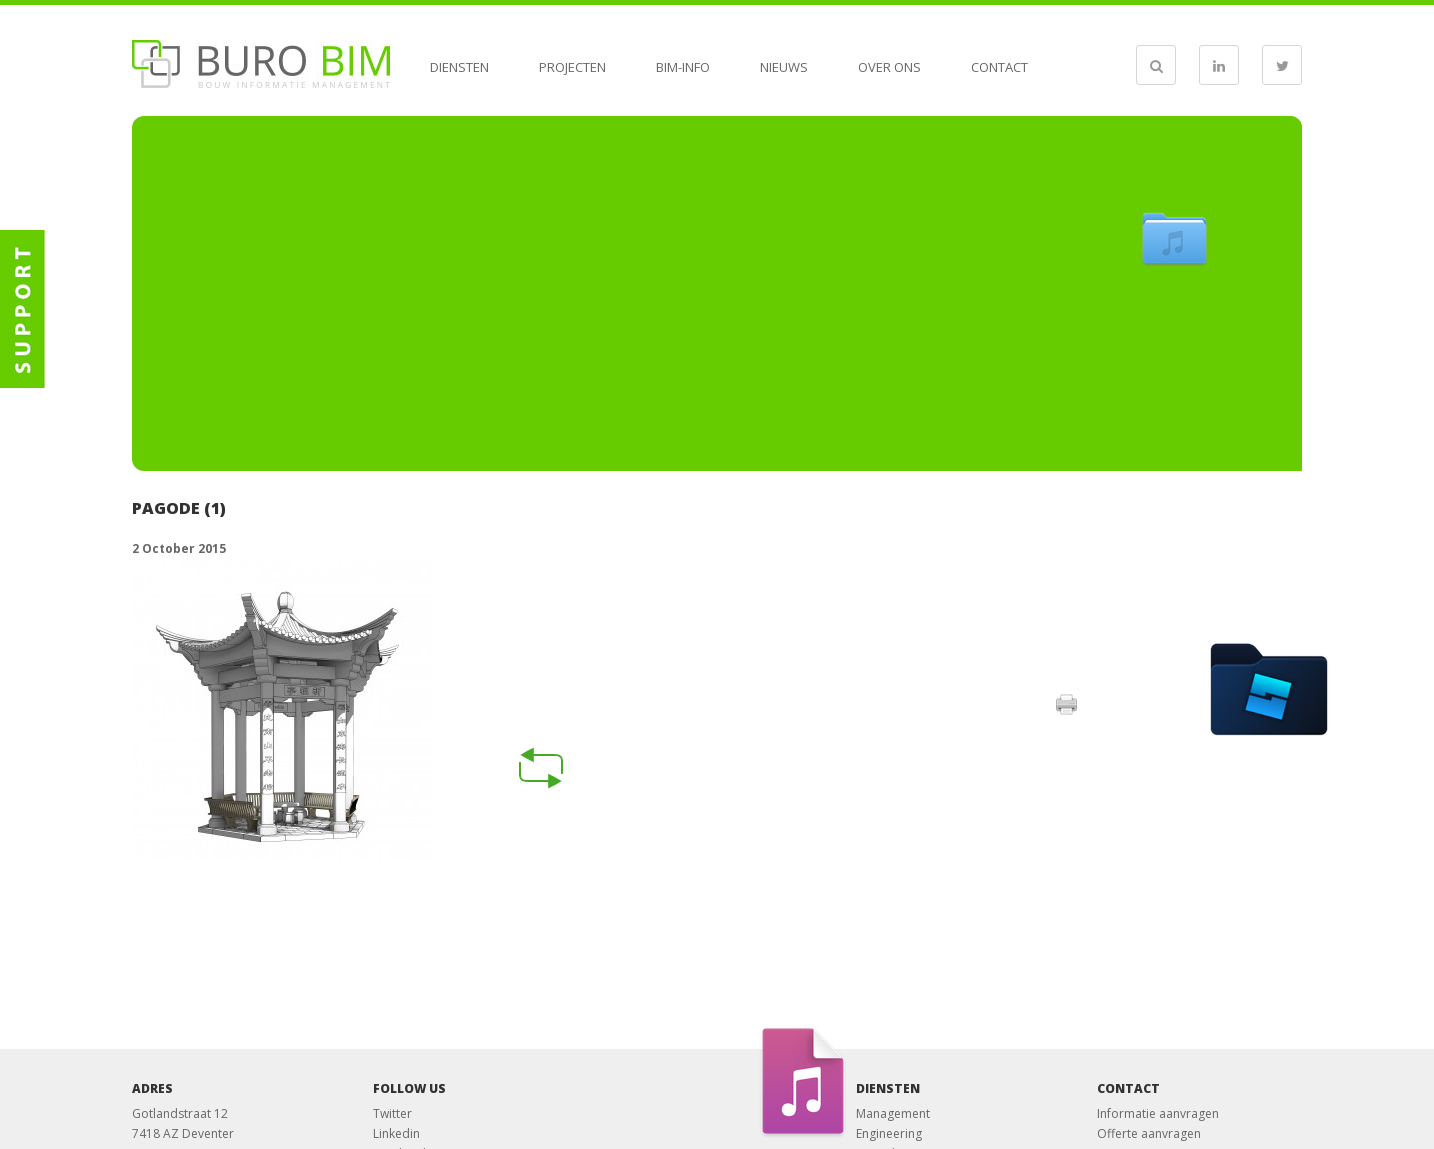 The image size is (1434, 1149). What do you see at coordinates (1066, 704) in the screenshot?
I see `access printer settings` at bounding box center [1066, 704].